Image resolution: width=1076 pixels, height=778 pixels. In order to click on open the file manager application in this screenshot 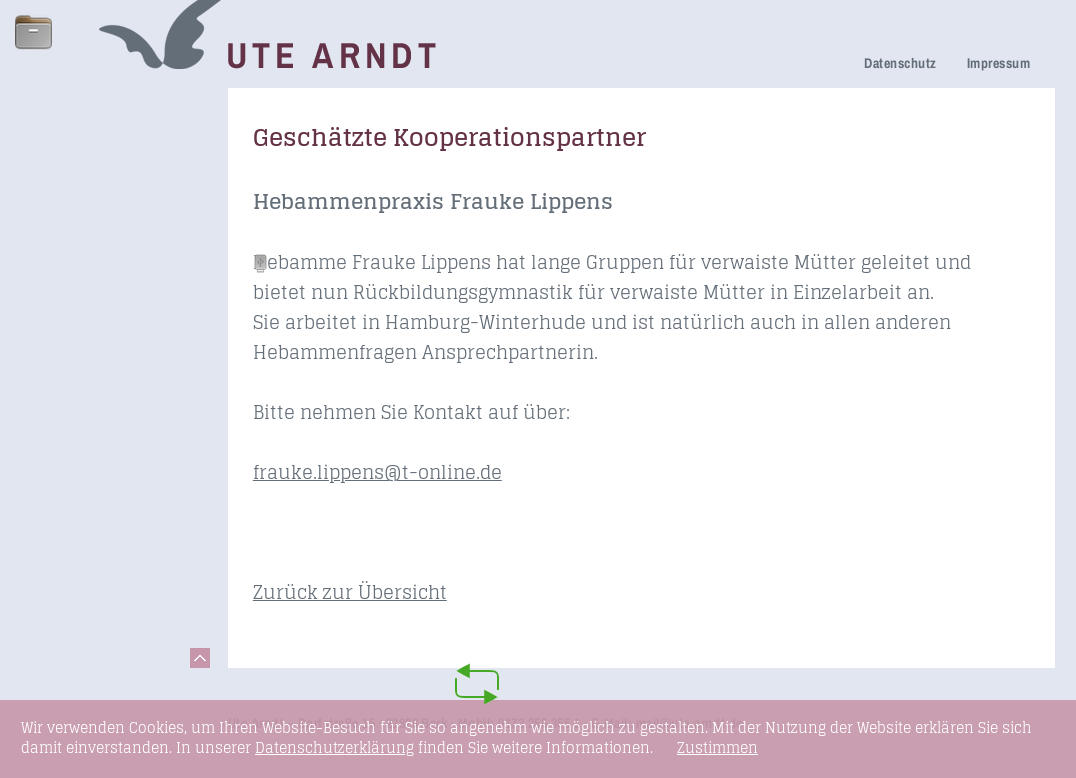, I will do `click(33, 31)`.